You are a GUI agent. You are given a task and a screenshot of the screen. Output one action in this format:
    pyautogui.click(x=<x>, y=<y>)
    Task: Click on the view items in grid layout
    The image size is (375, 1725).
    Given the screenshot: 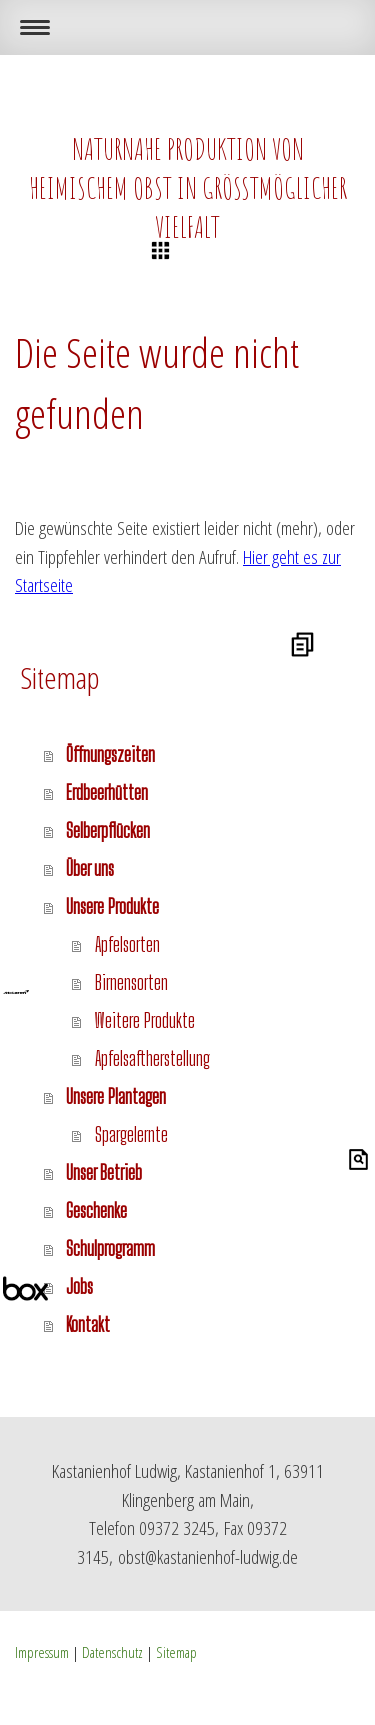 What is the action you would take?
    pyautogui.click(x=160, y=250)
    